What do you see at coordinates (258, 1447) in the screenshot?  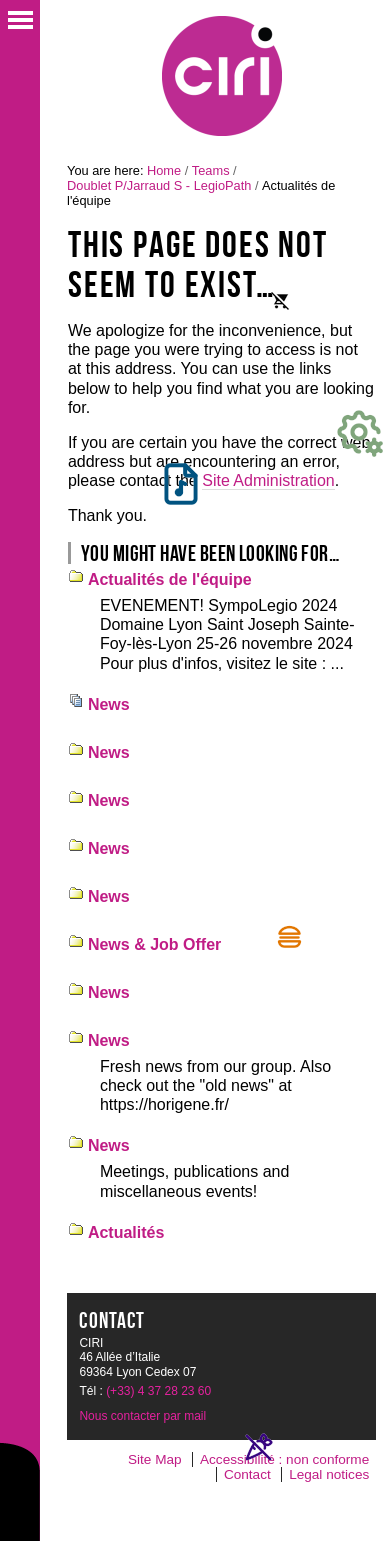 I see `disable vegetable or vegan filter` at bounding box center [258, 1447].